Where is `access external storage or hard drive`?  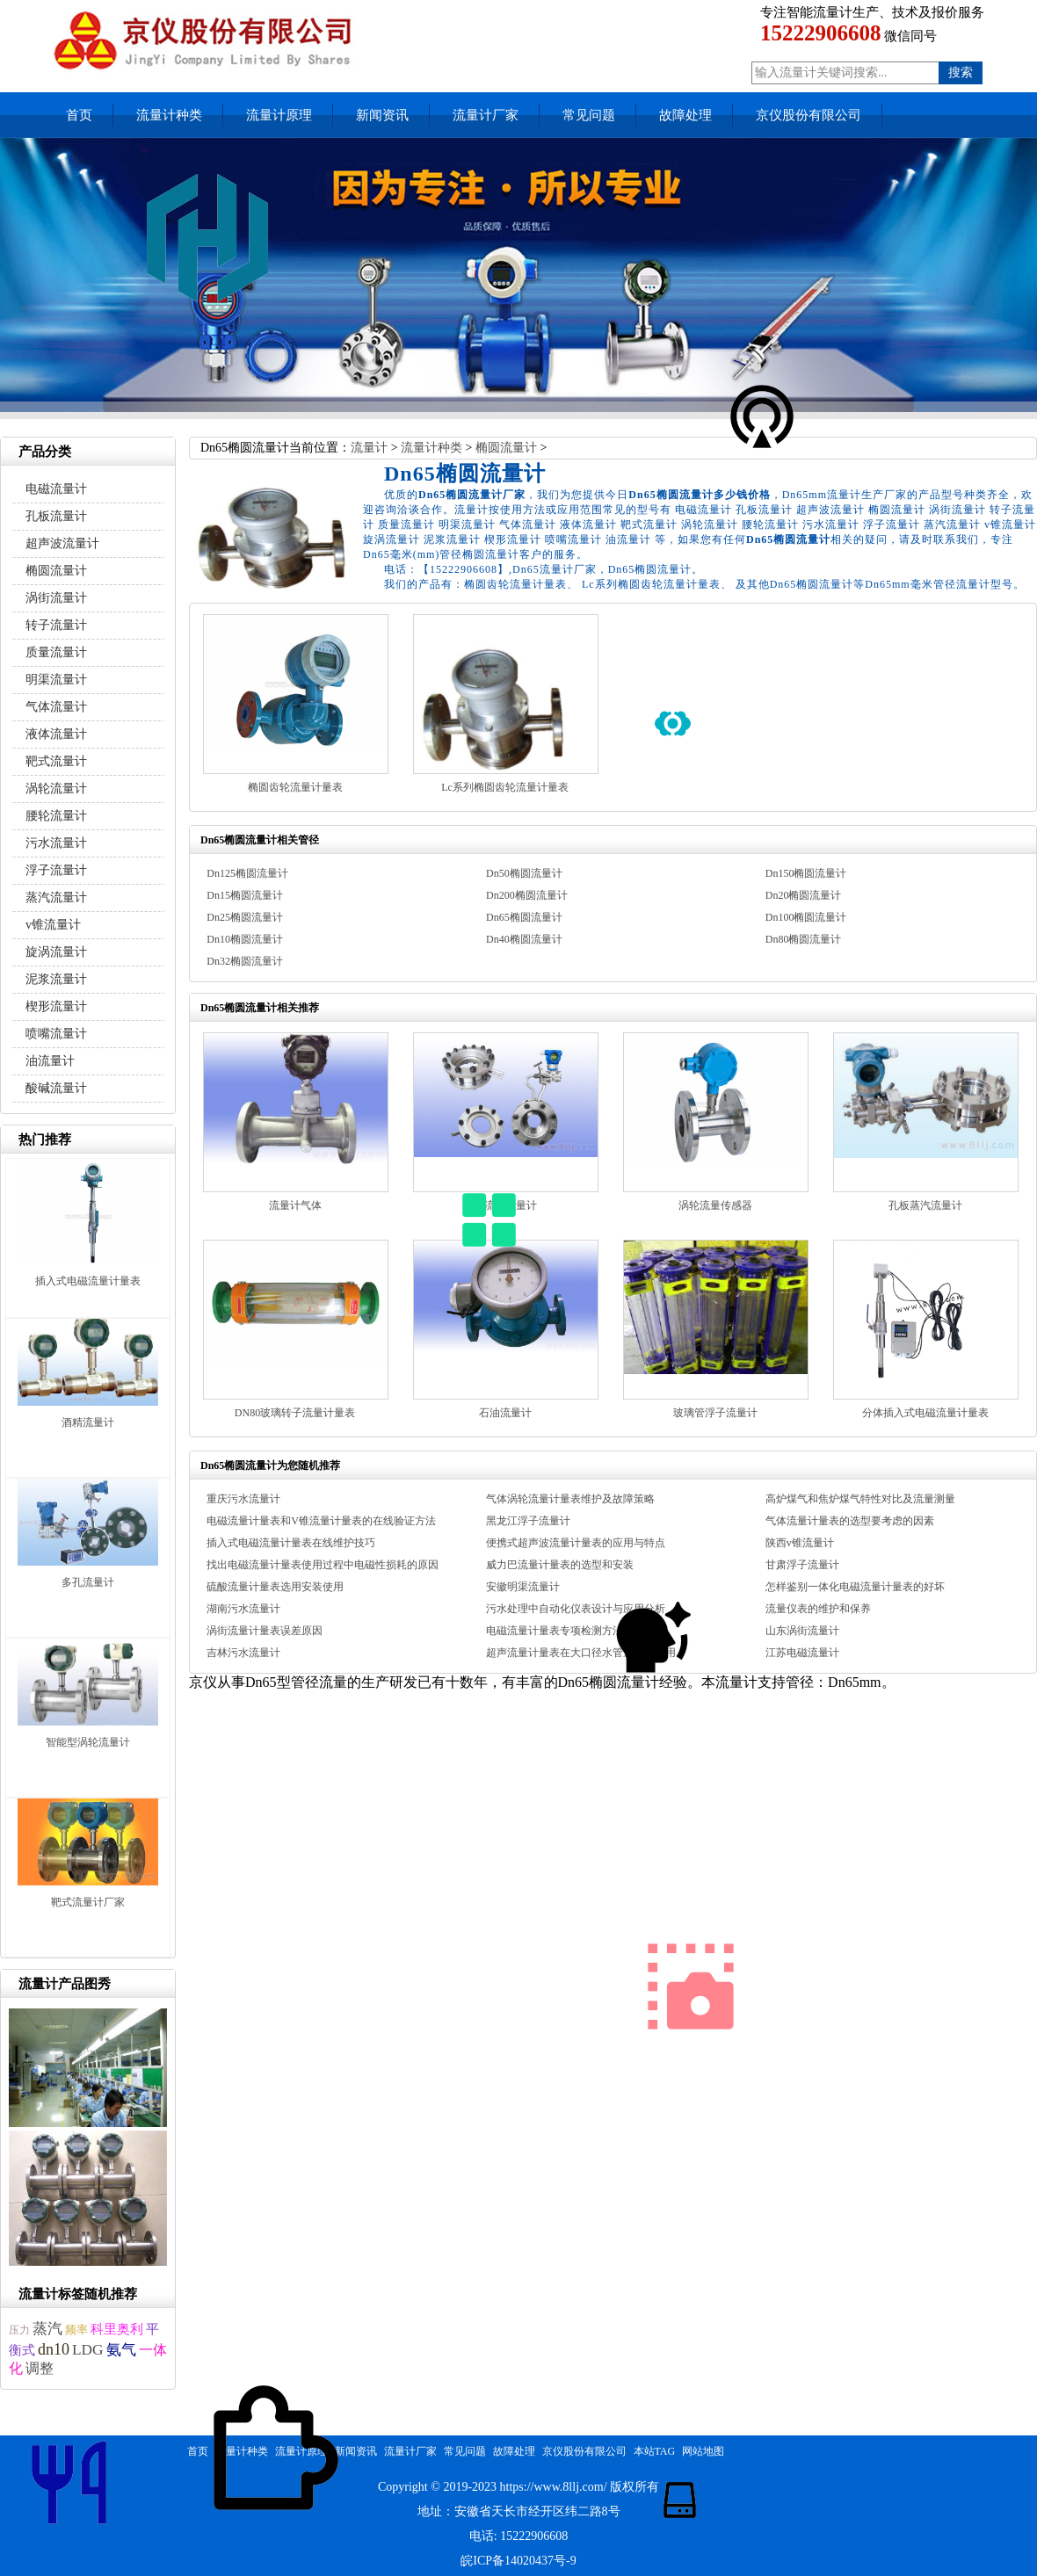
access external storage or hard drive is located at coordinates (679, 2500).